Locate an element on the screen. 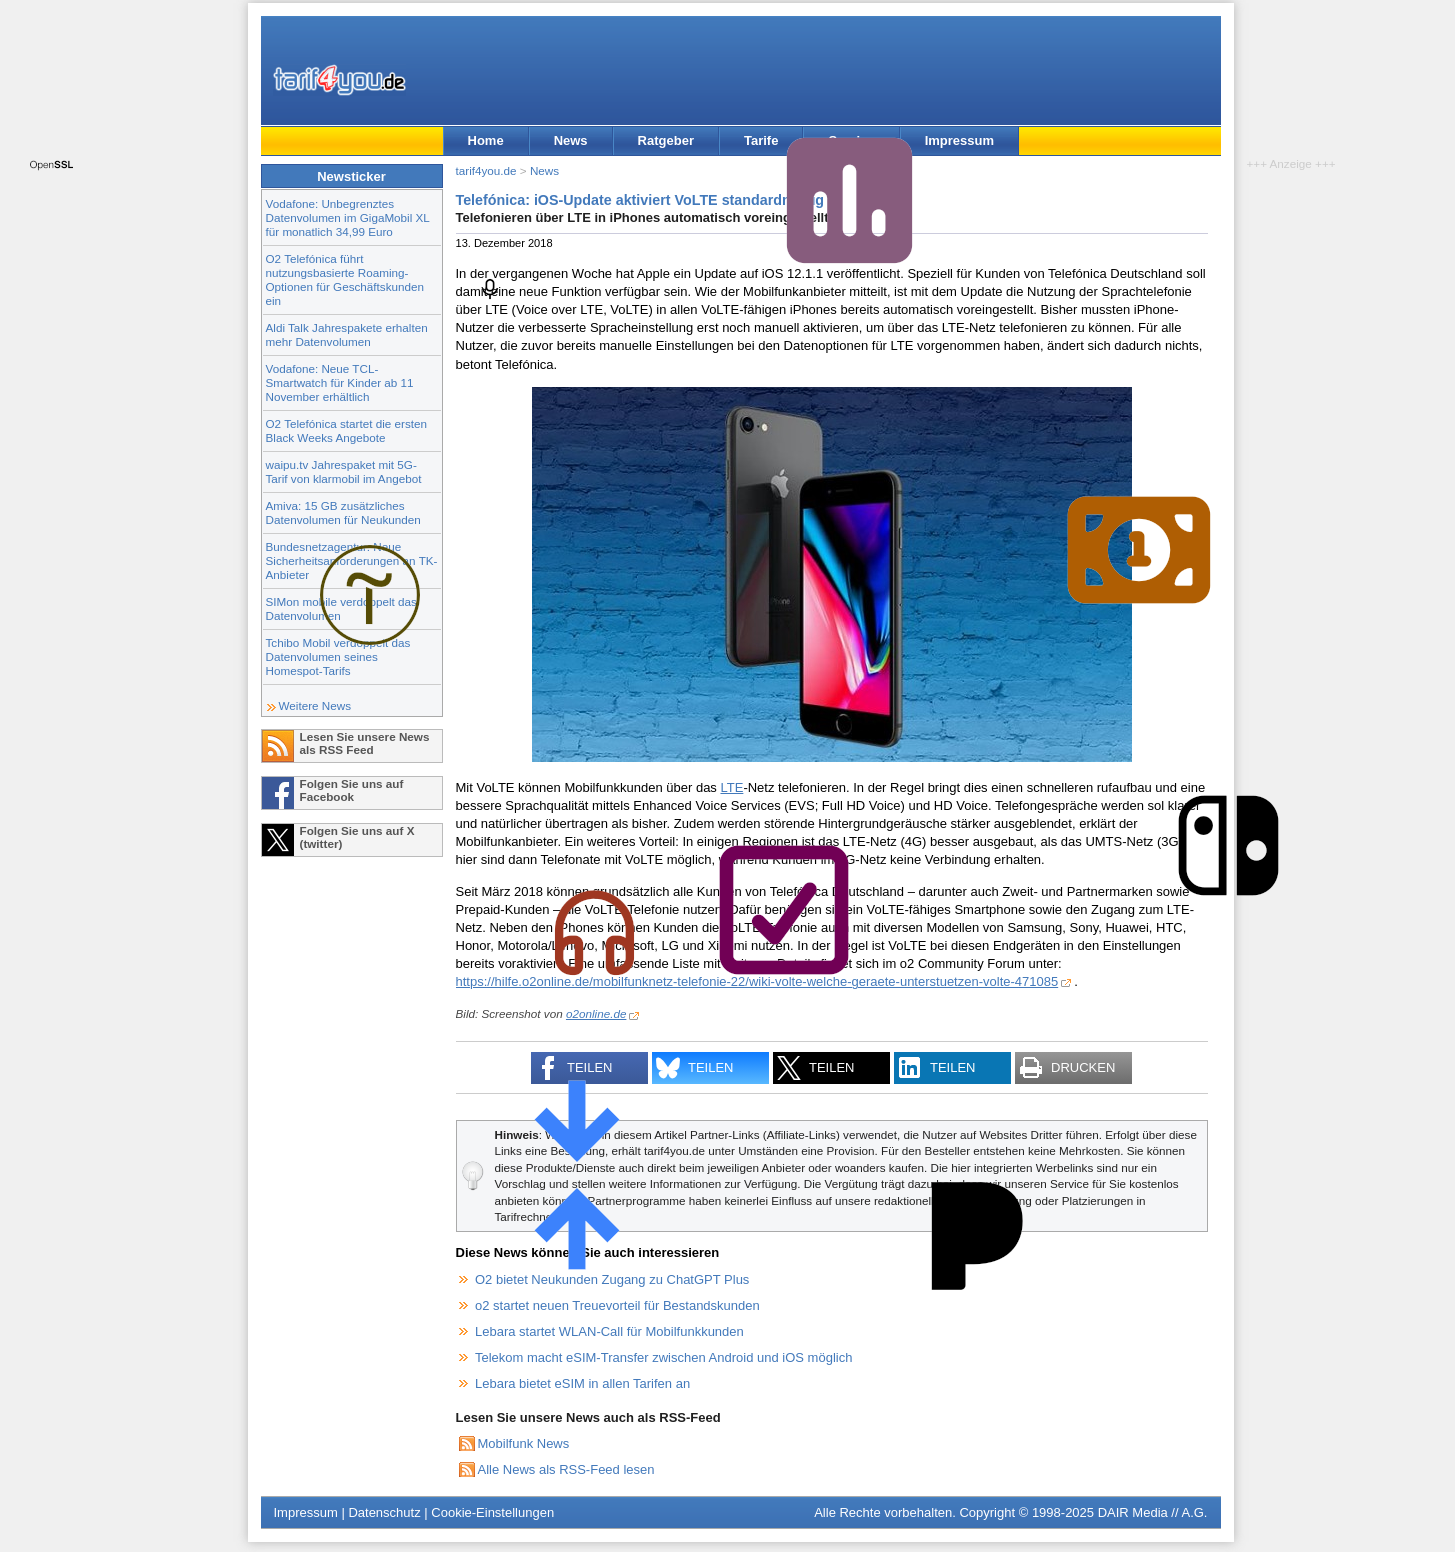  nintendo switch app or related service is located at coordinates (1228, 845).